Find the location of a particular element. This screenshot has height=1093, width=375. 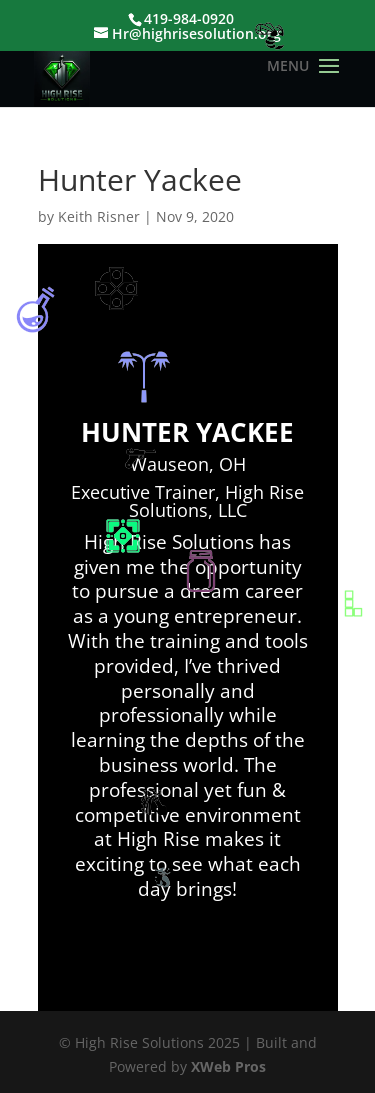

access weapons or firearms inventory is located at coordinates (140, 458).